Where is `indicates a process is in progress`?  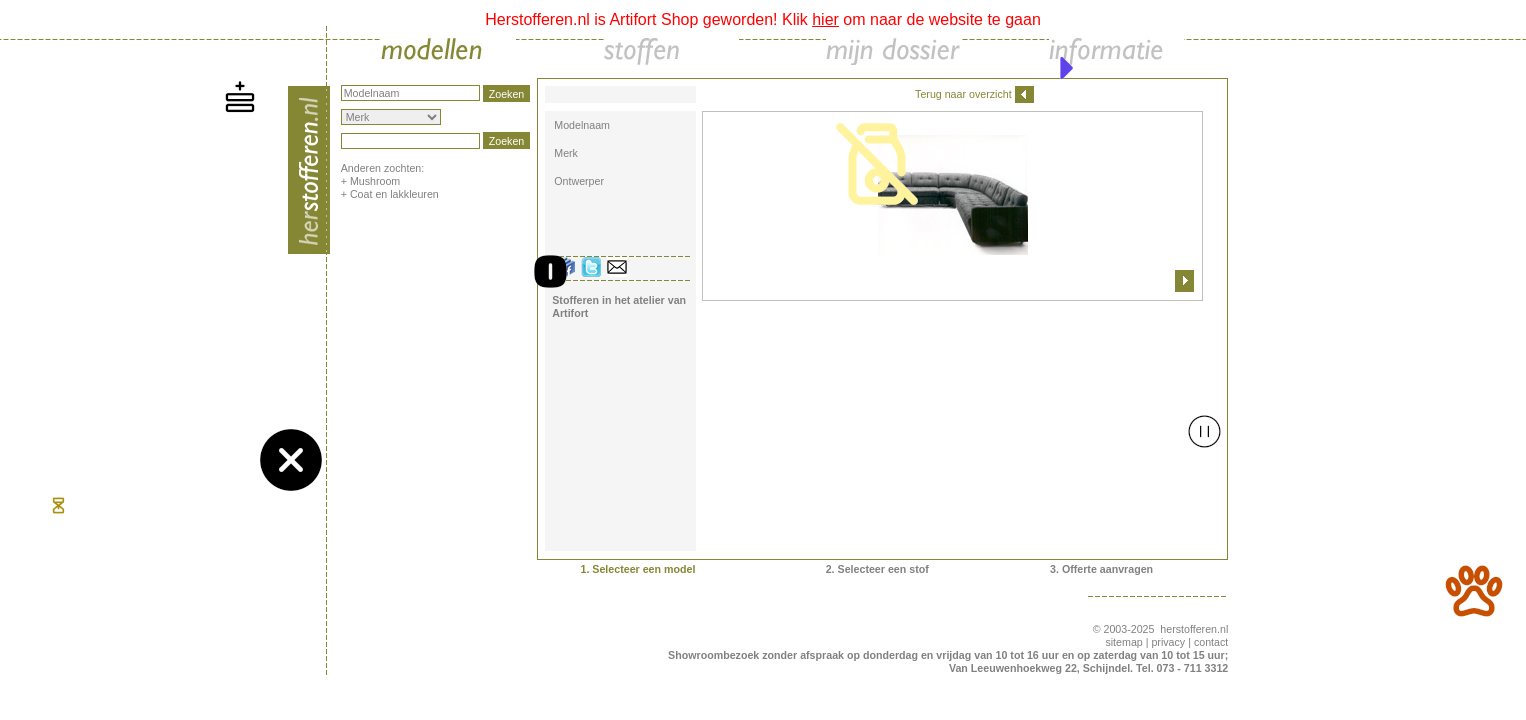
indicates a process is in progress is located at coordinates (58, 505).